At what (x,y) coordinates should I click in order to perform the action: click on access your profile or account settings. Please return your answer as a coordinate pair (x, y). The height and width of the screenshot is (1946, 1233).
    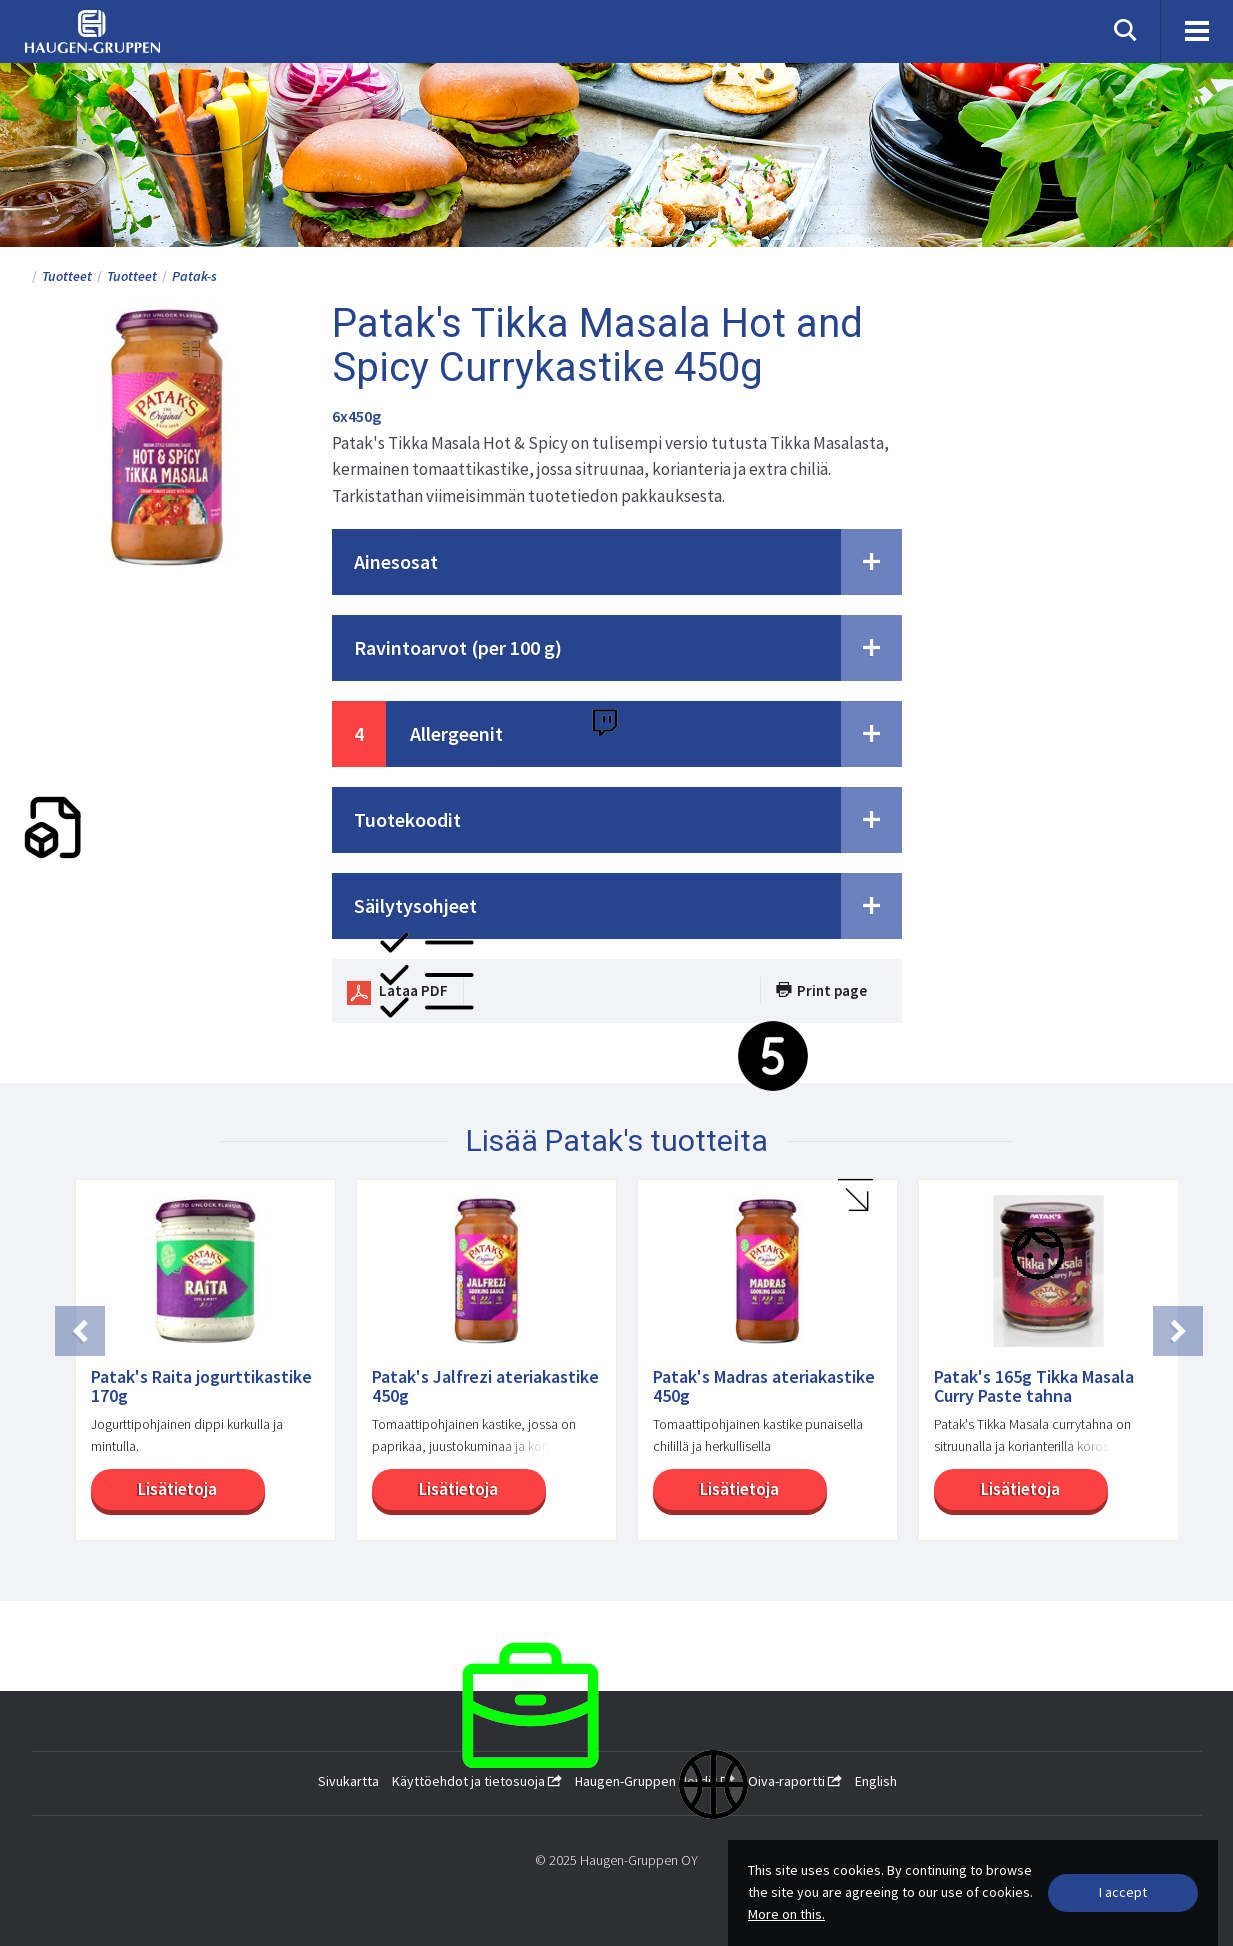
    Looking at the image, I should click on (1038, 1253).